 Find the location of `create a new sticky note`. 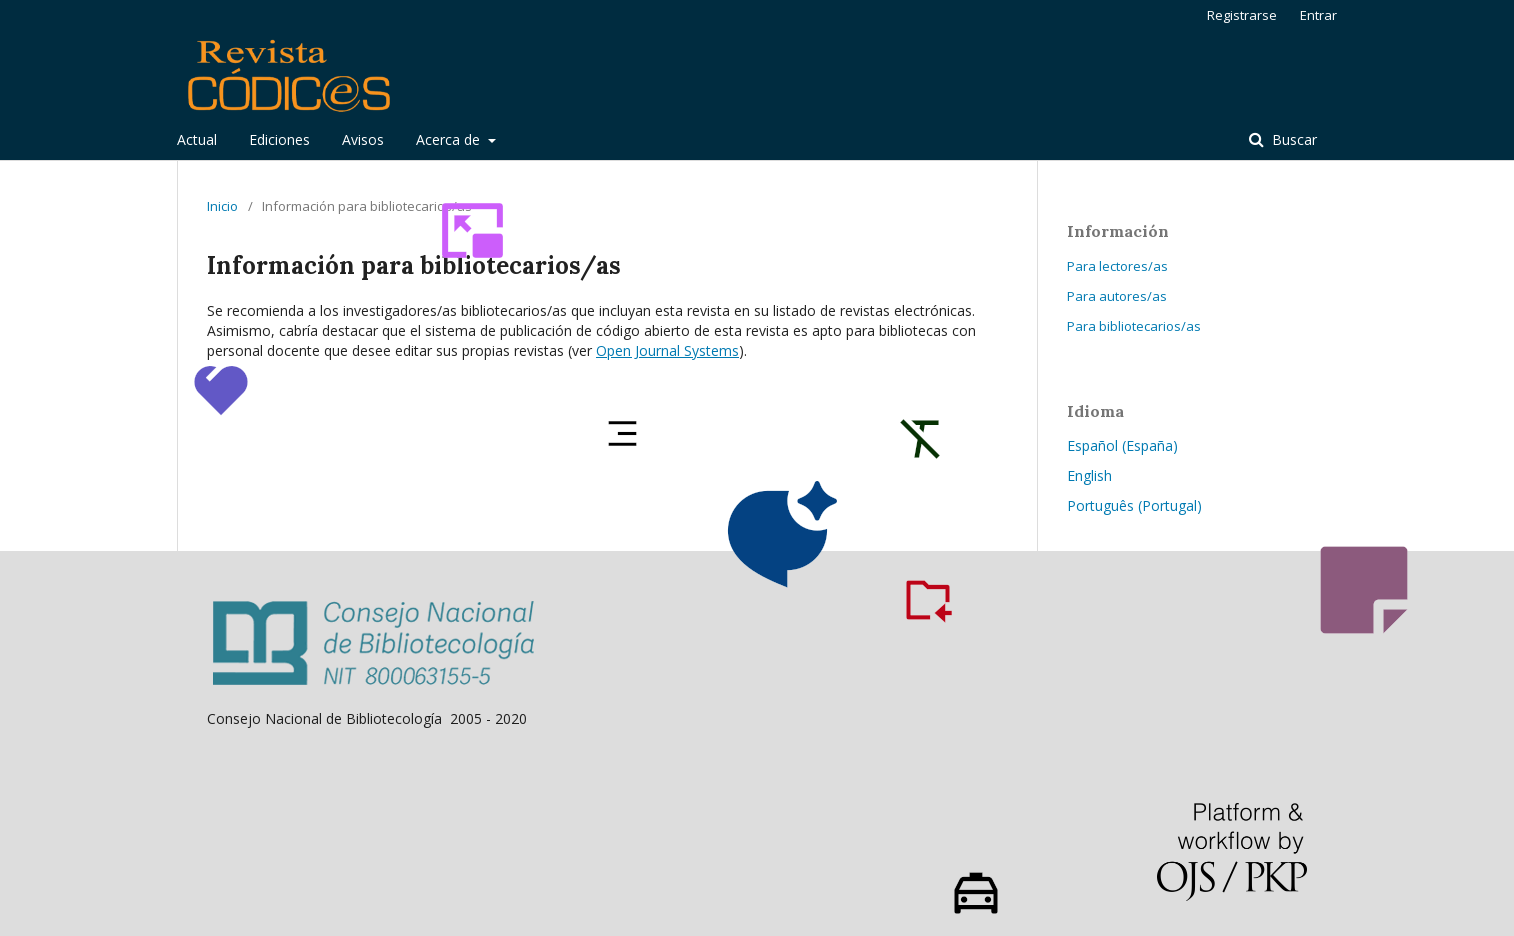

create a new sticky note is located at coordinates (1364, 590).